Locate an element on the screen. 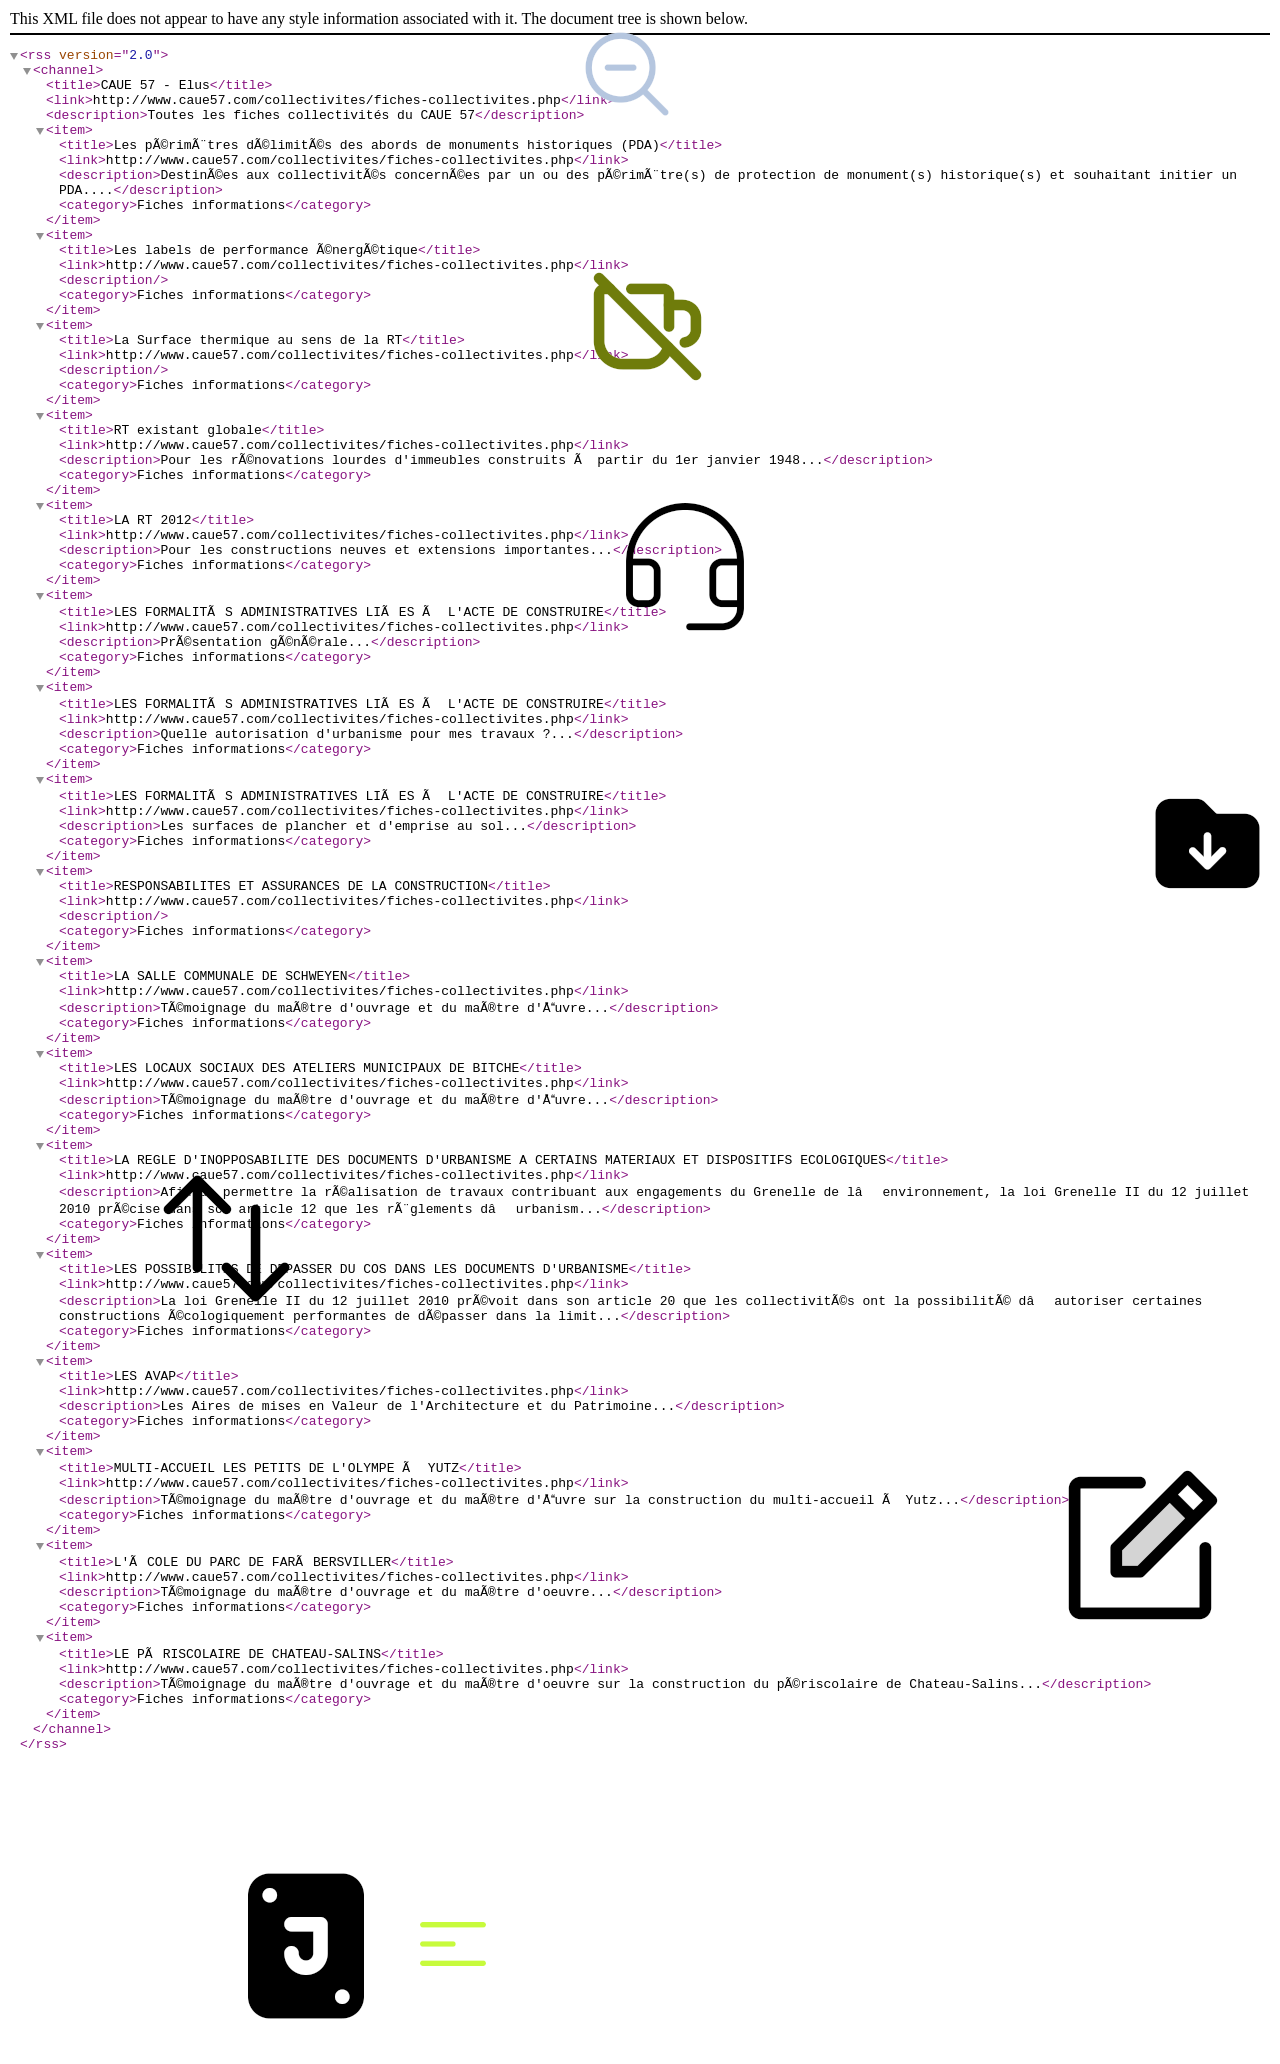 The image size is (1280, 2064). sort items in ascending or descending order is located at coordinates (226, 1238).